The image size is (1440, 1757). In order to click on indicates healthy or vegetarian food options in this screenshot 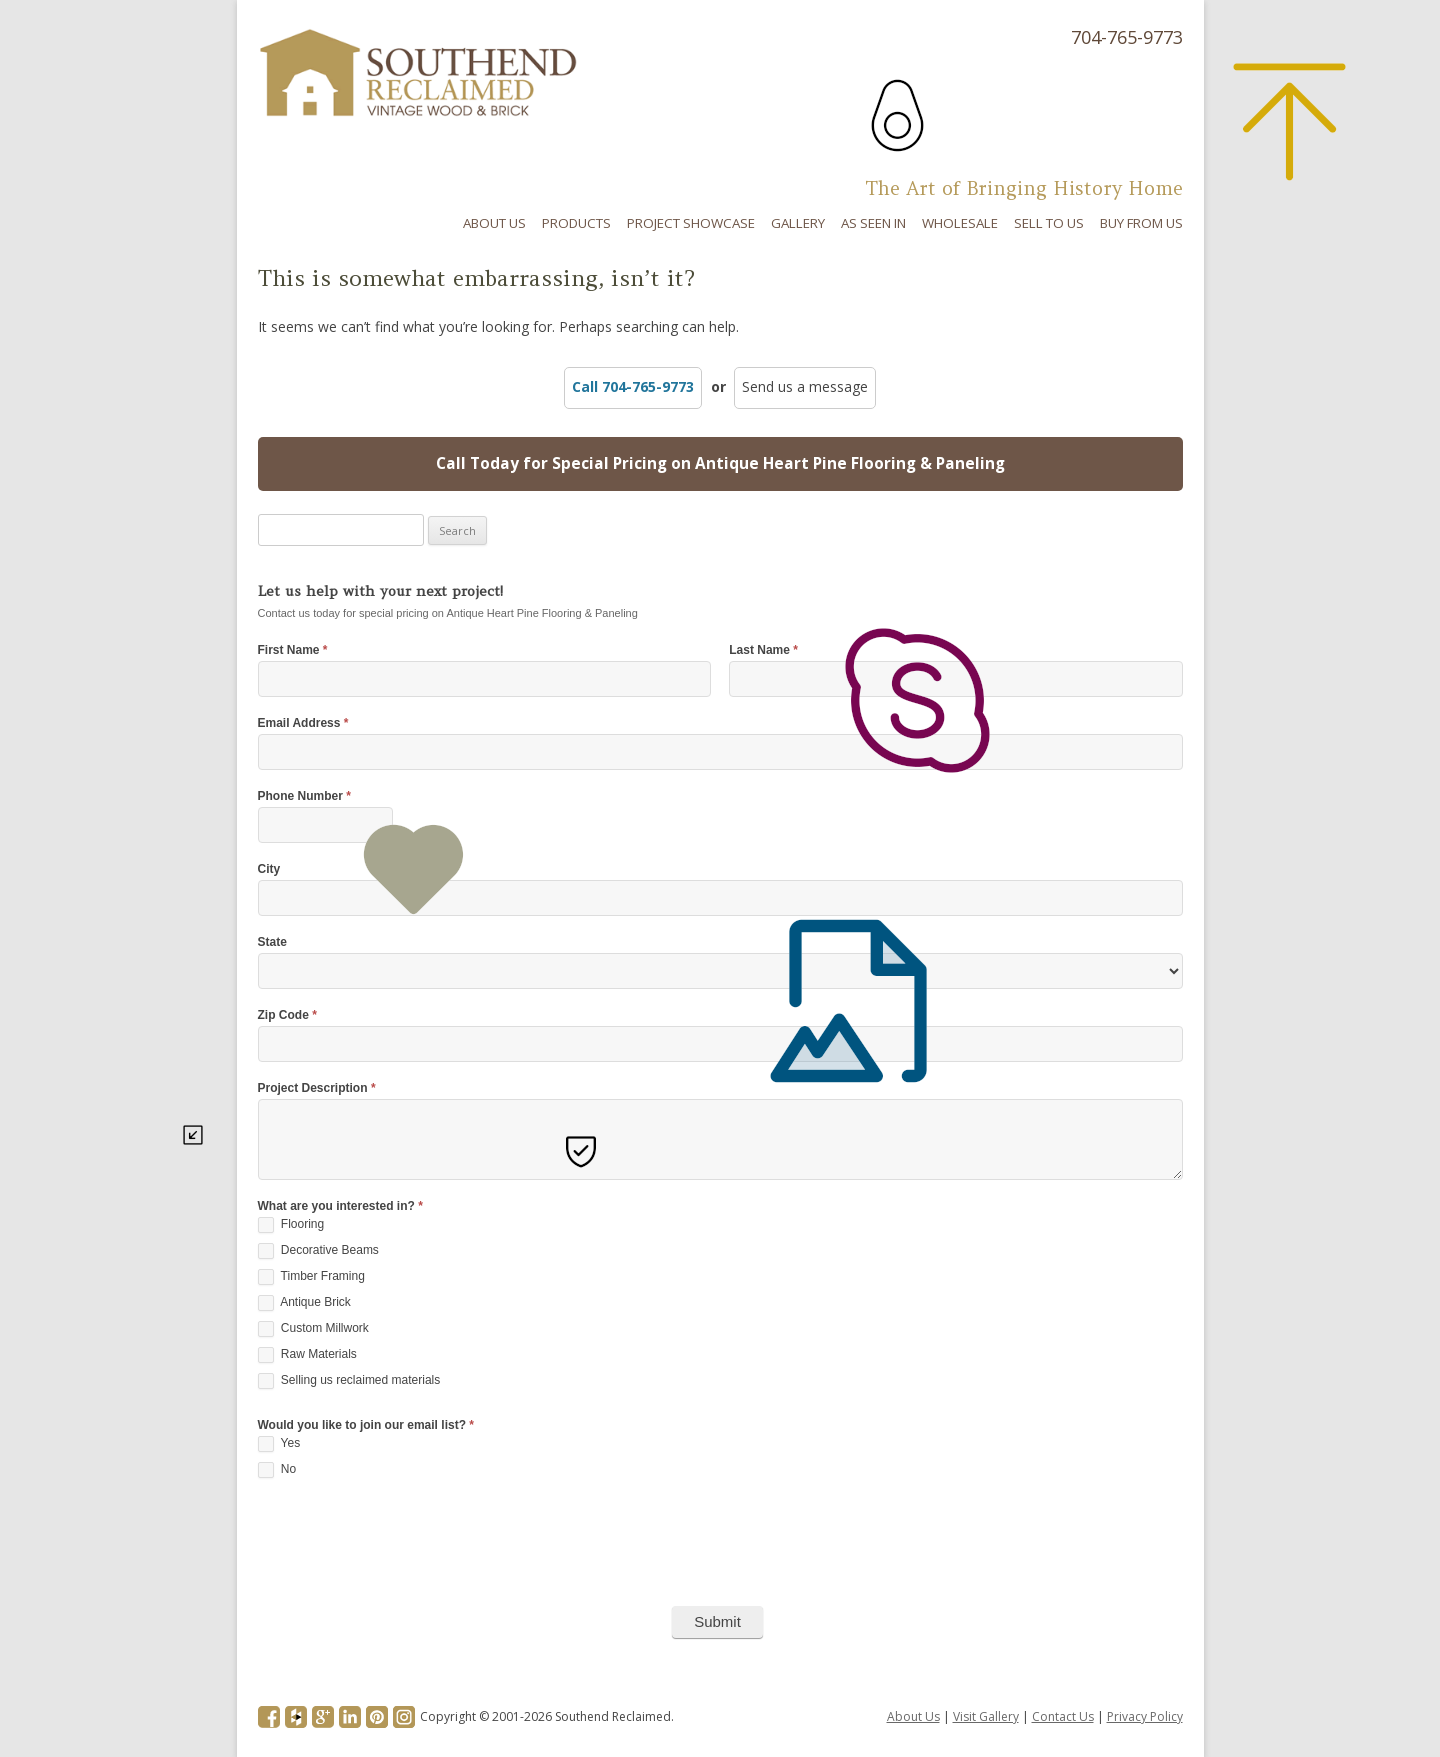, I will do `click(897, 115)`.